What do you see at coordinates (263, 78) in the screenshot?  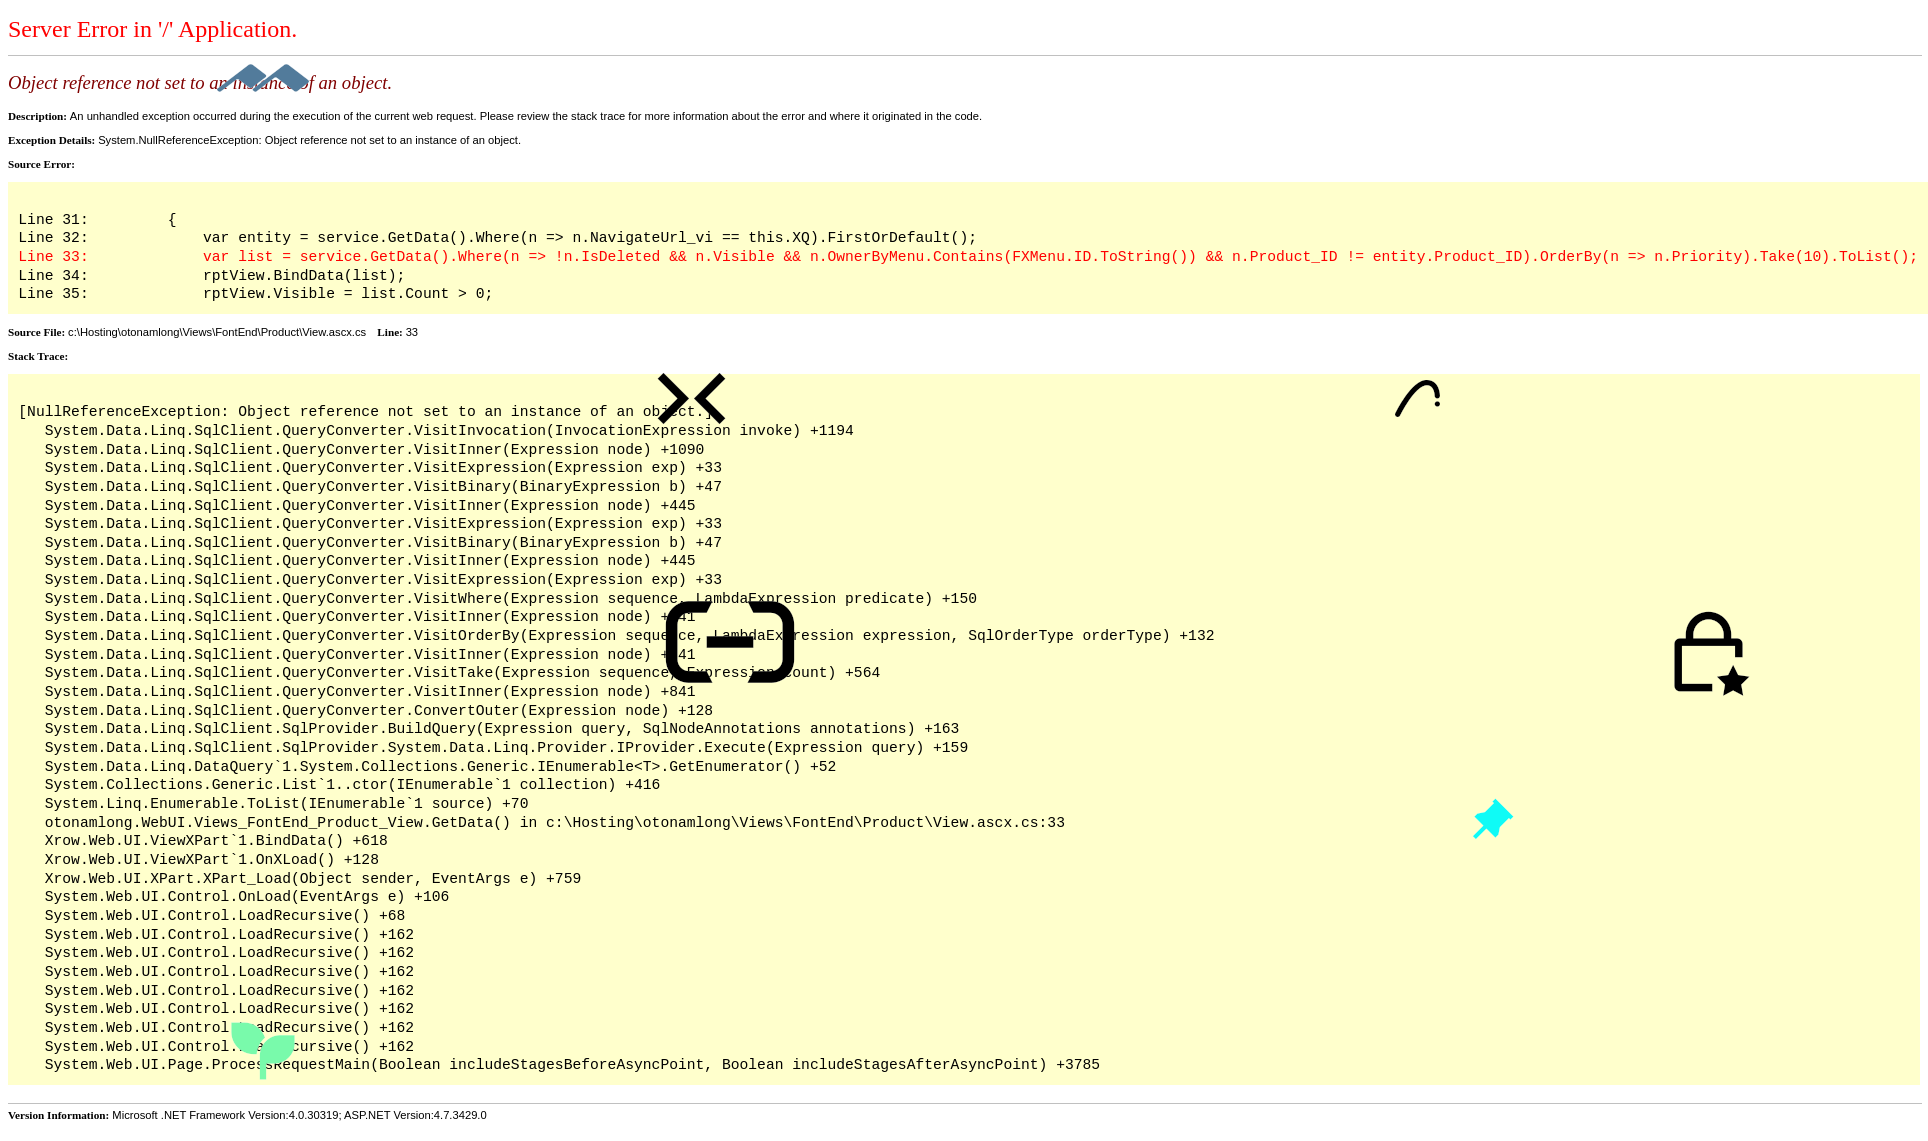 I see `dovecot email server logo` at bounding box center [263, 78].